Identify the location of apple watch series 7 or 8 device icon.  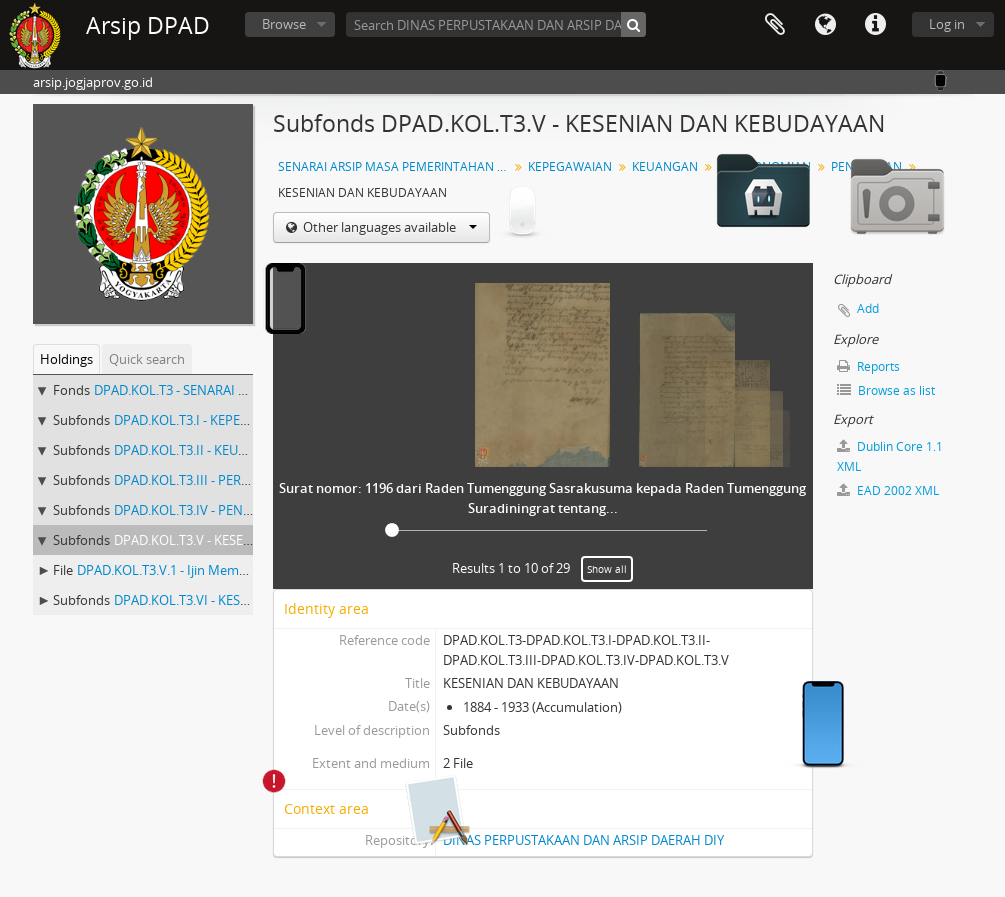
(940, 80).